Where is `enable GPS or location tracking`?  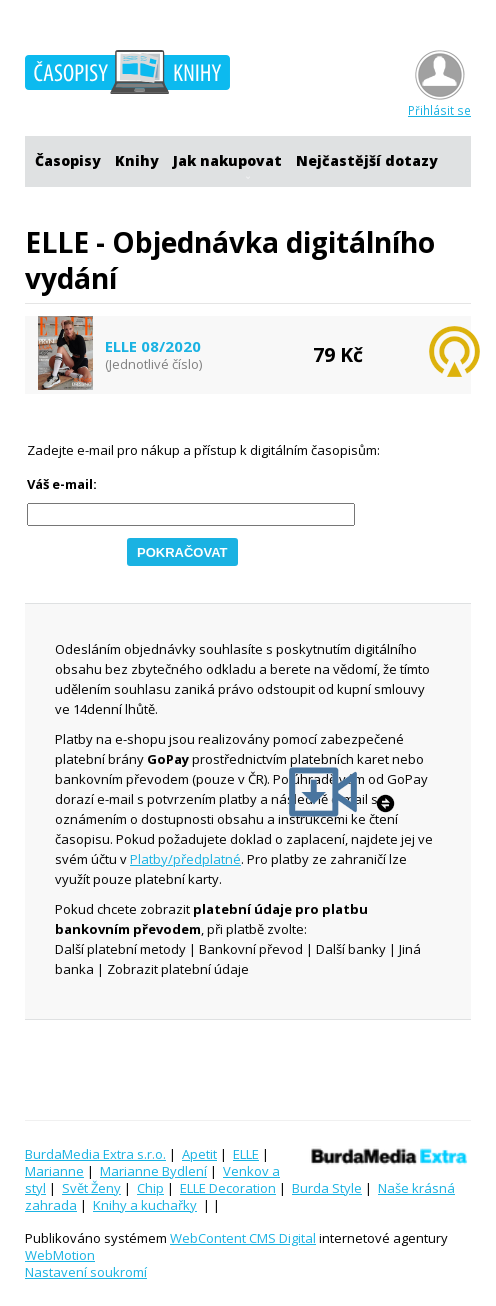
enable GPS or location tracking is located at coordinates (454, 351).